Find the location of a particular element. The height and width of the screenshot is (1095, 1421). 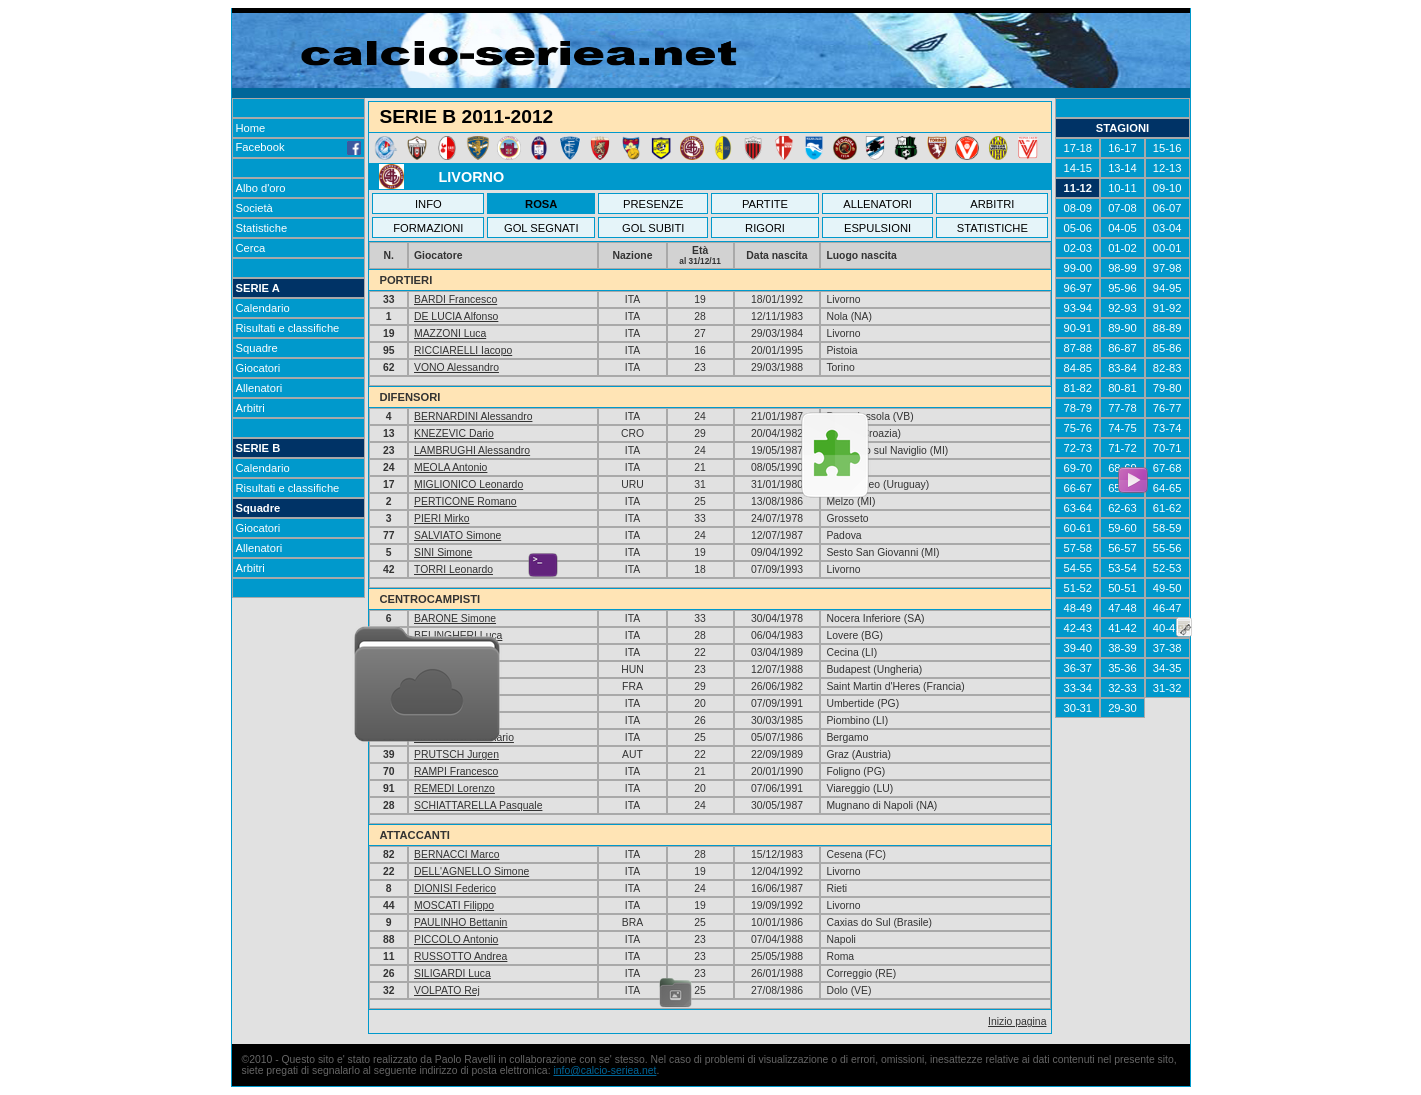

open your pictures folder is located at coordinates (675, 992).